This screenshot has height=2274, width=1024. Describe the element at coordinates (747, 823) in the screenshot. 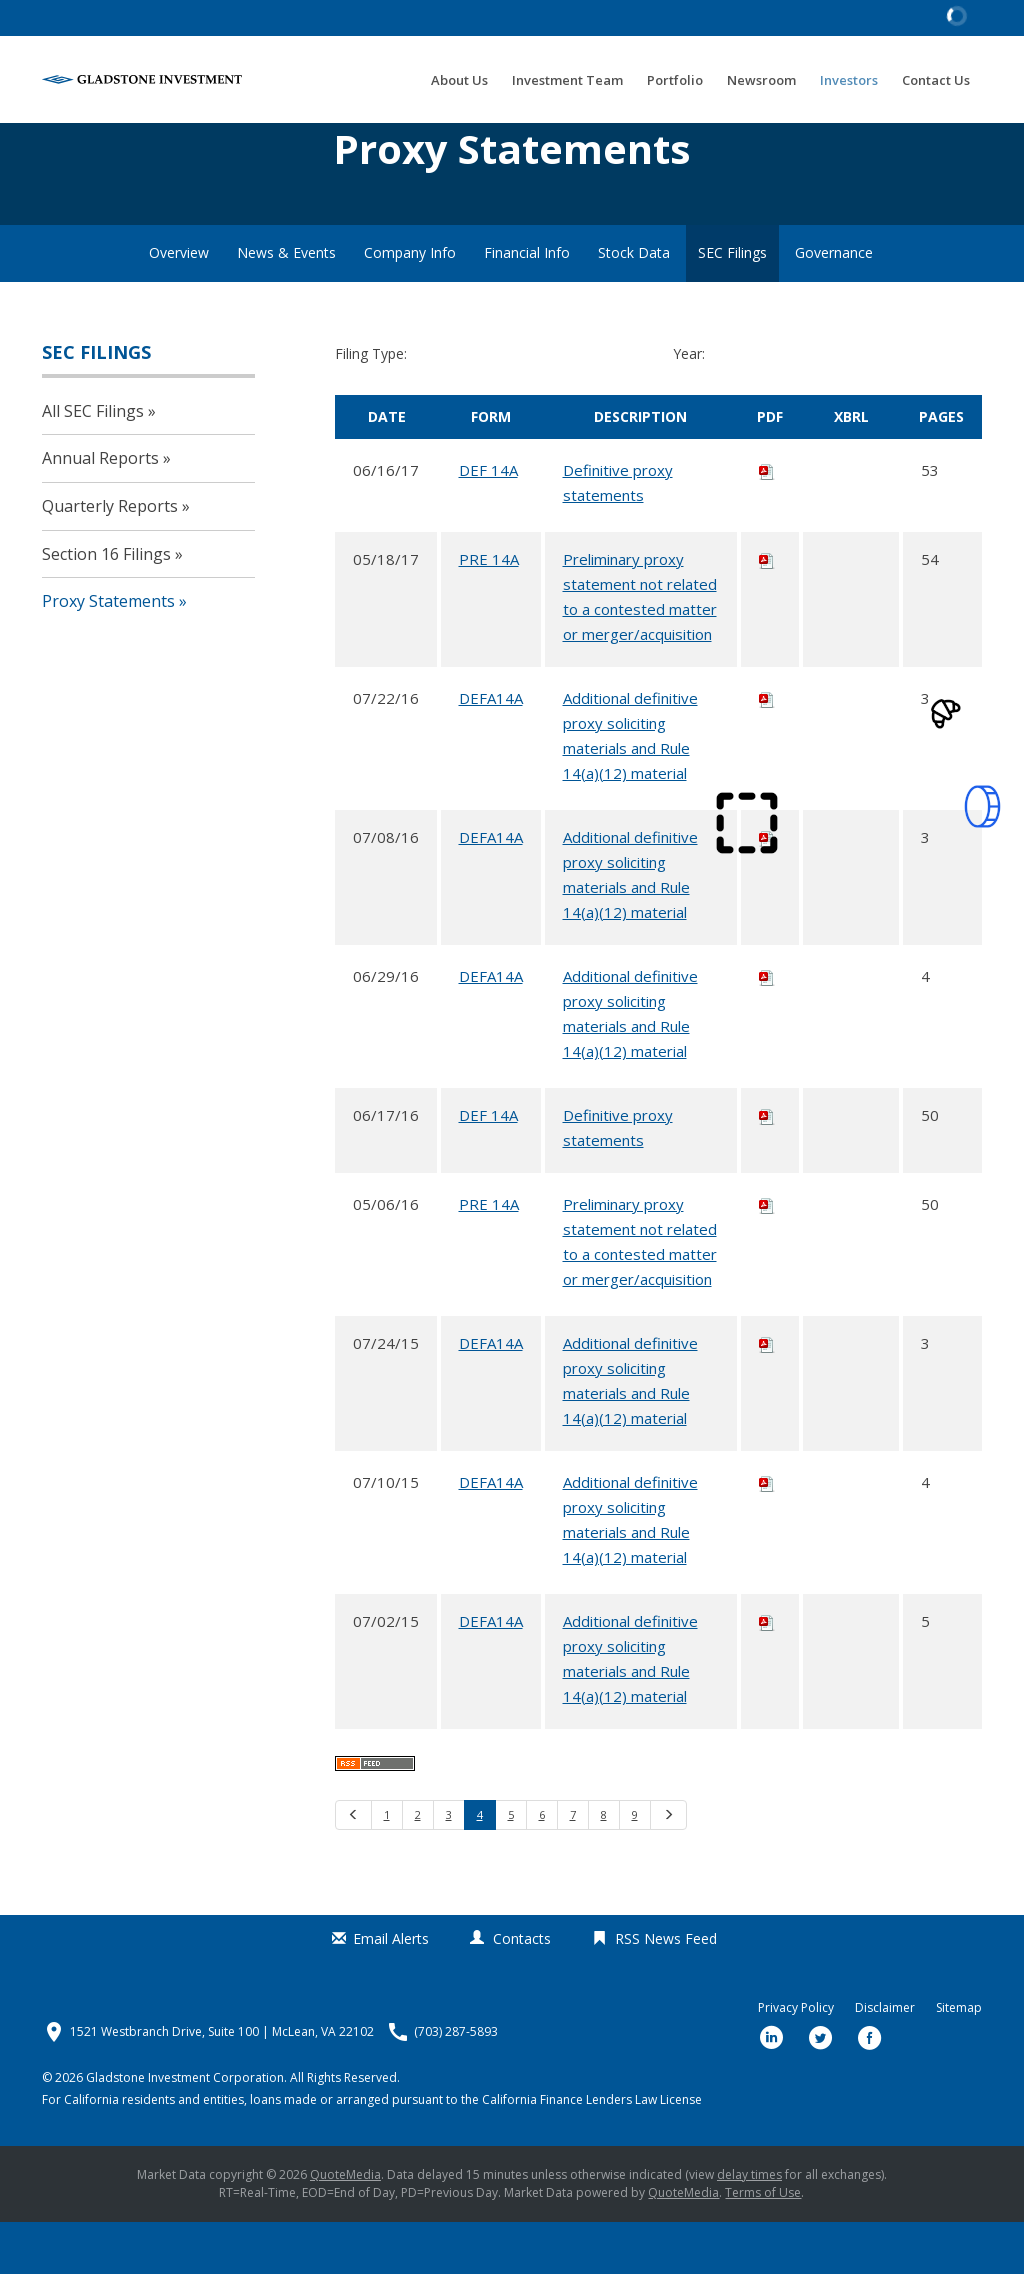

I see `select or crop an area` at that location.